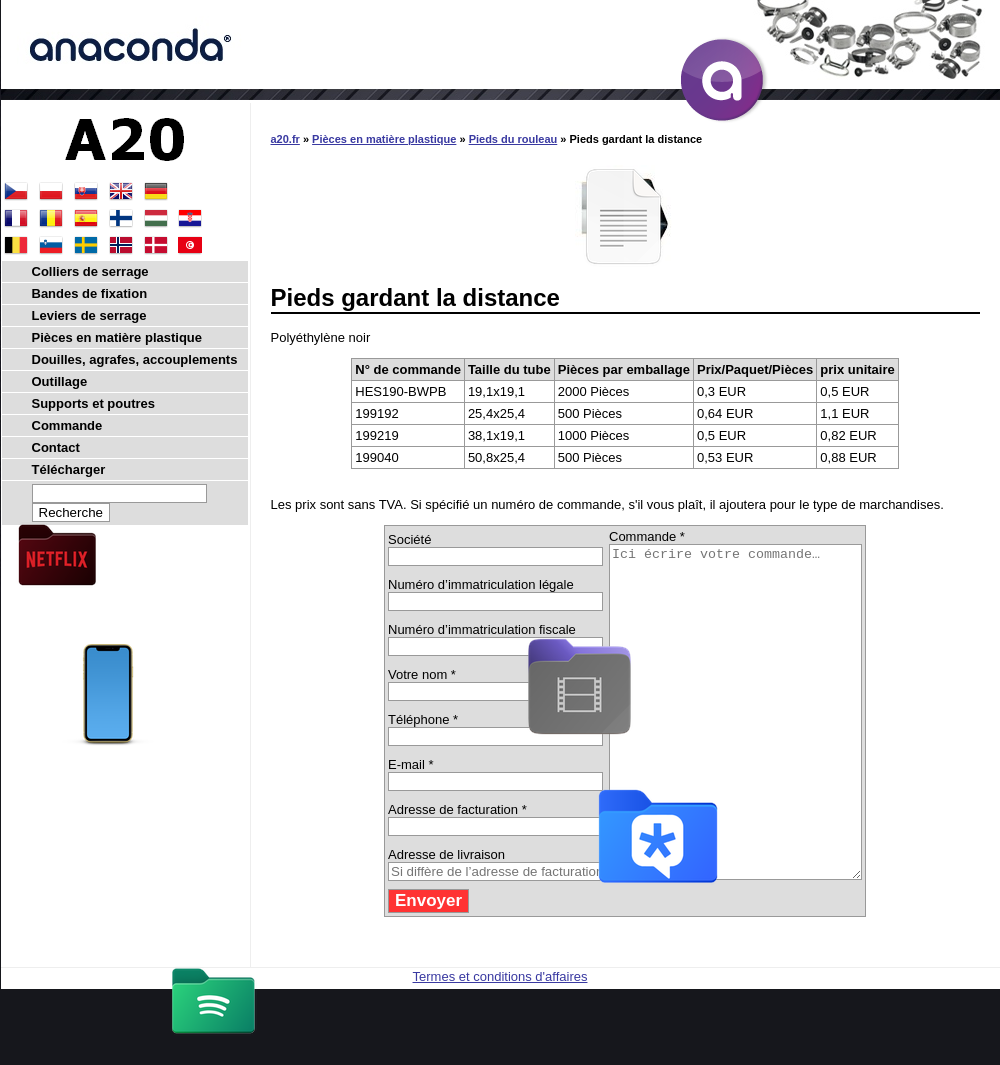 The width and height of the screenshot is (1000, 1065). What do you see at coordinates (623, 216) in the screenshot?
I see `open a text document` at bounding box center [623, 216].